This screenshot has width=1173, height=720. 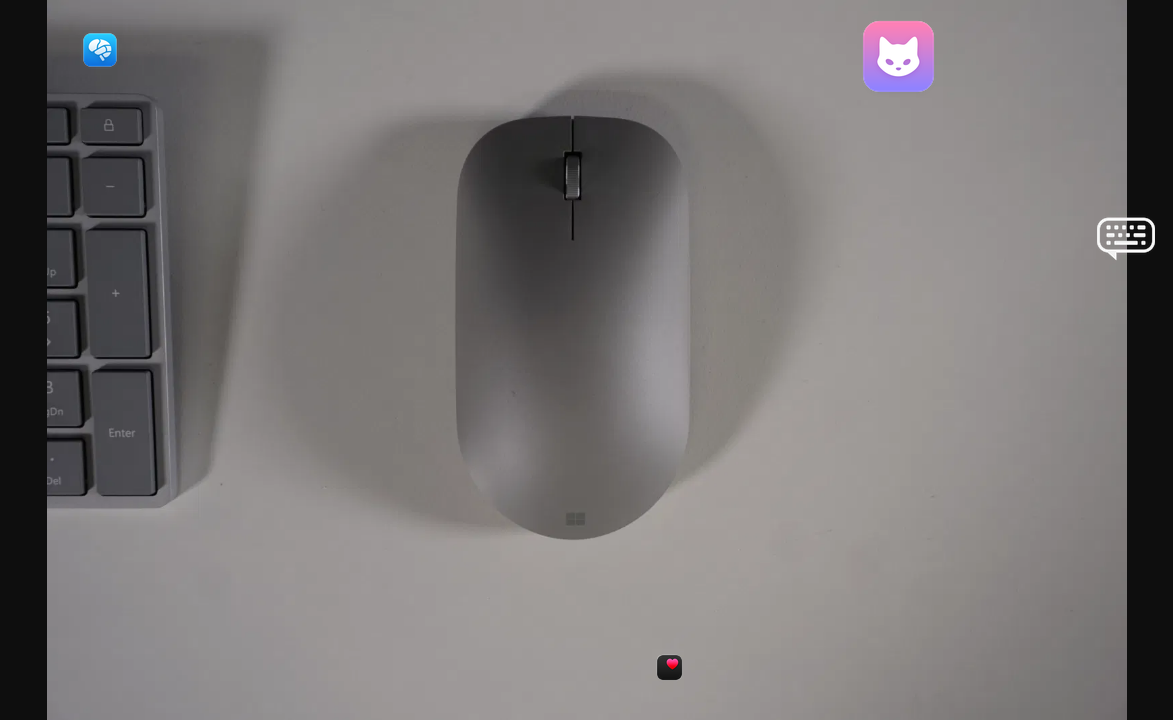 I want to click on open the health app, so click(x=669, y=667).